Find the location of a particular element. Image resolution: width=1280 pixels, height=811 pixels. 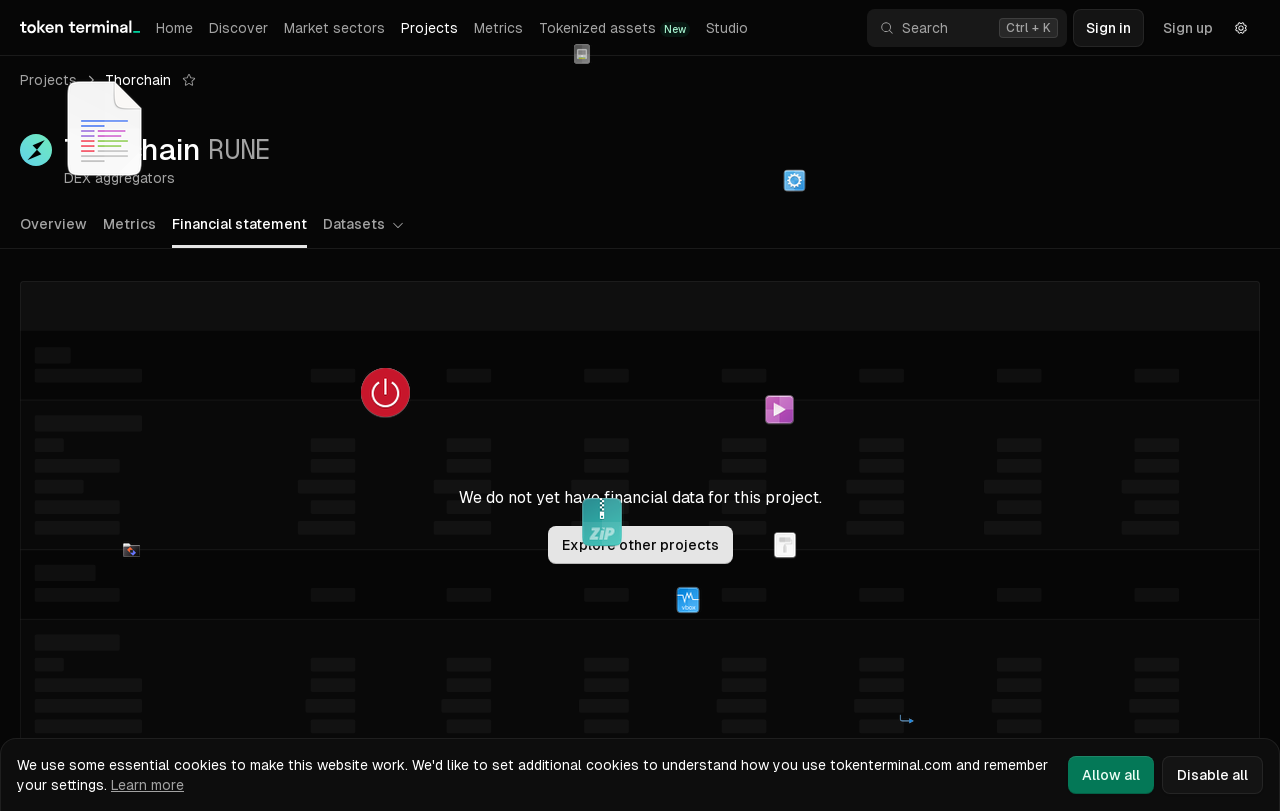

a VirtualBox virtual machine configuration file is located at coordinates (688, 600).